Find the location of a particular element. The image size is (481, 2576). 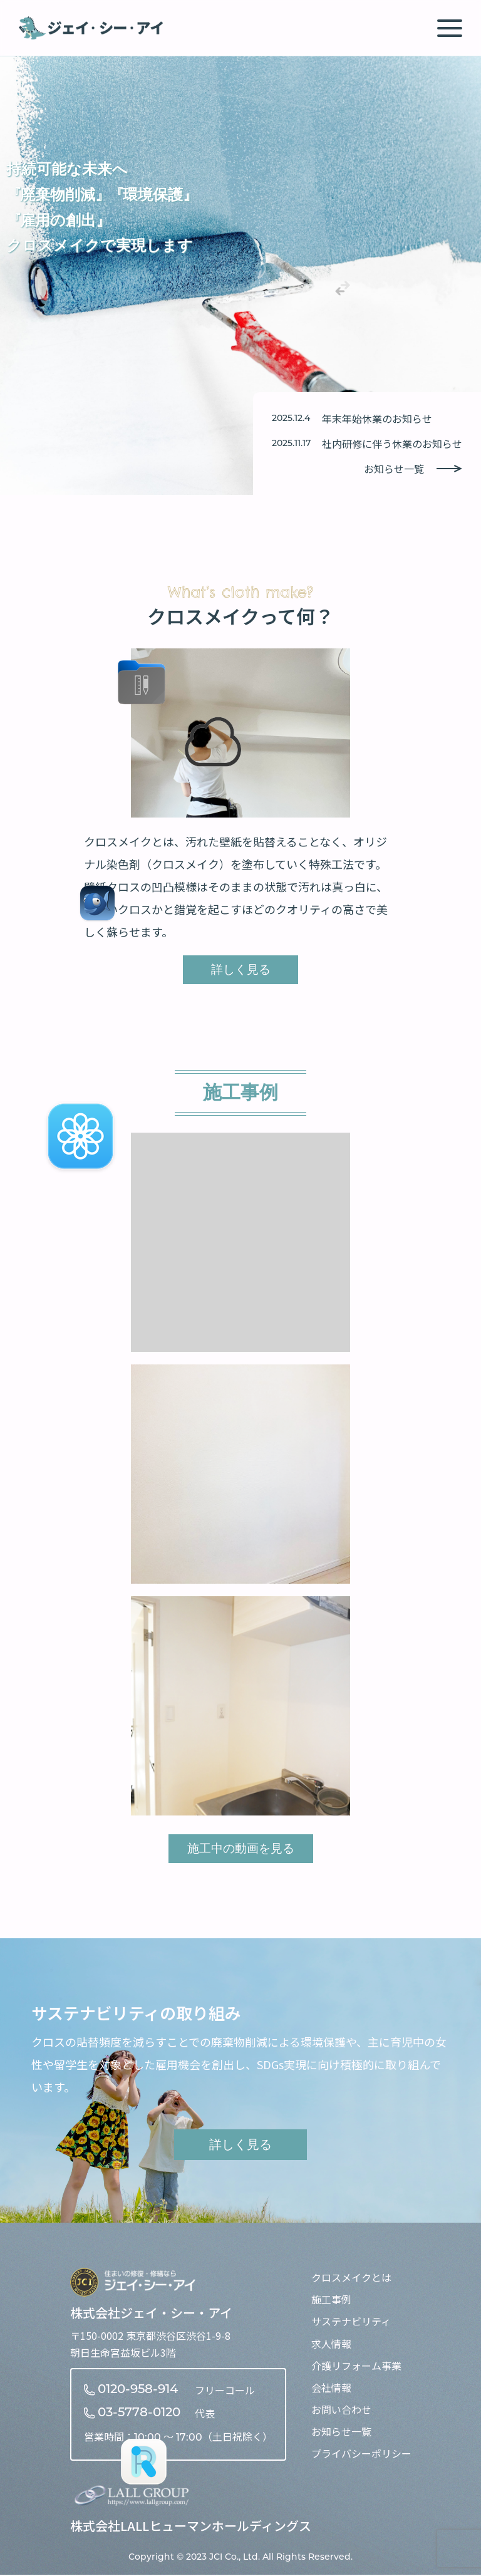

access internet or cloud-based applications is located at coordinates (213, 742).